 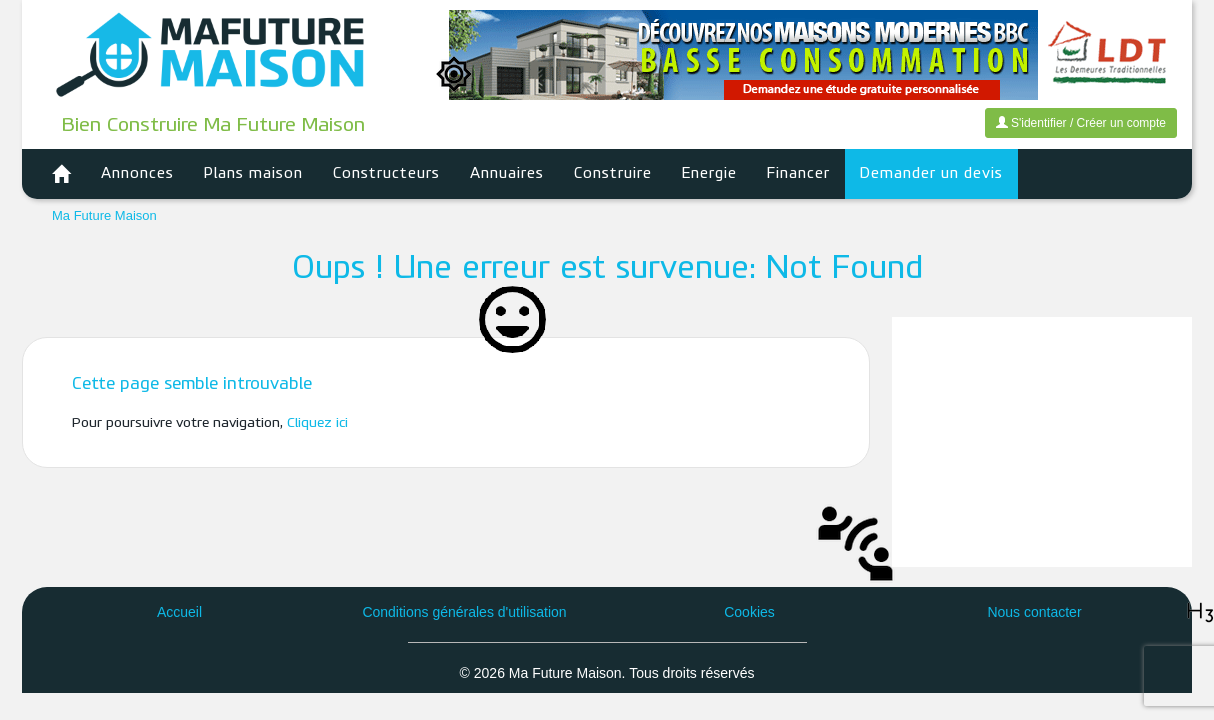 I want to click on connect with others remotely or contactlessly, so click(x=855, y=543).